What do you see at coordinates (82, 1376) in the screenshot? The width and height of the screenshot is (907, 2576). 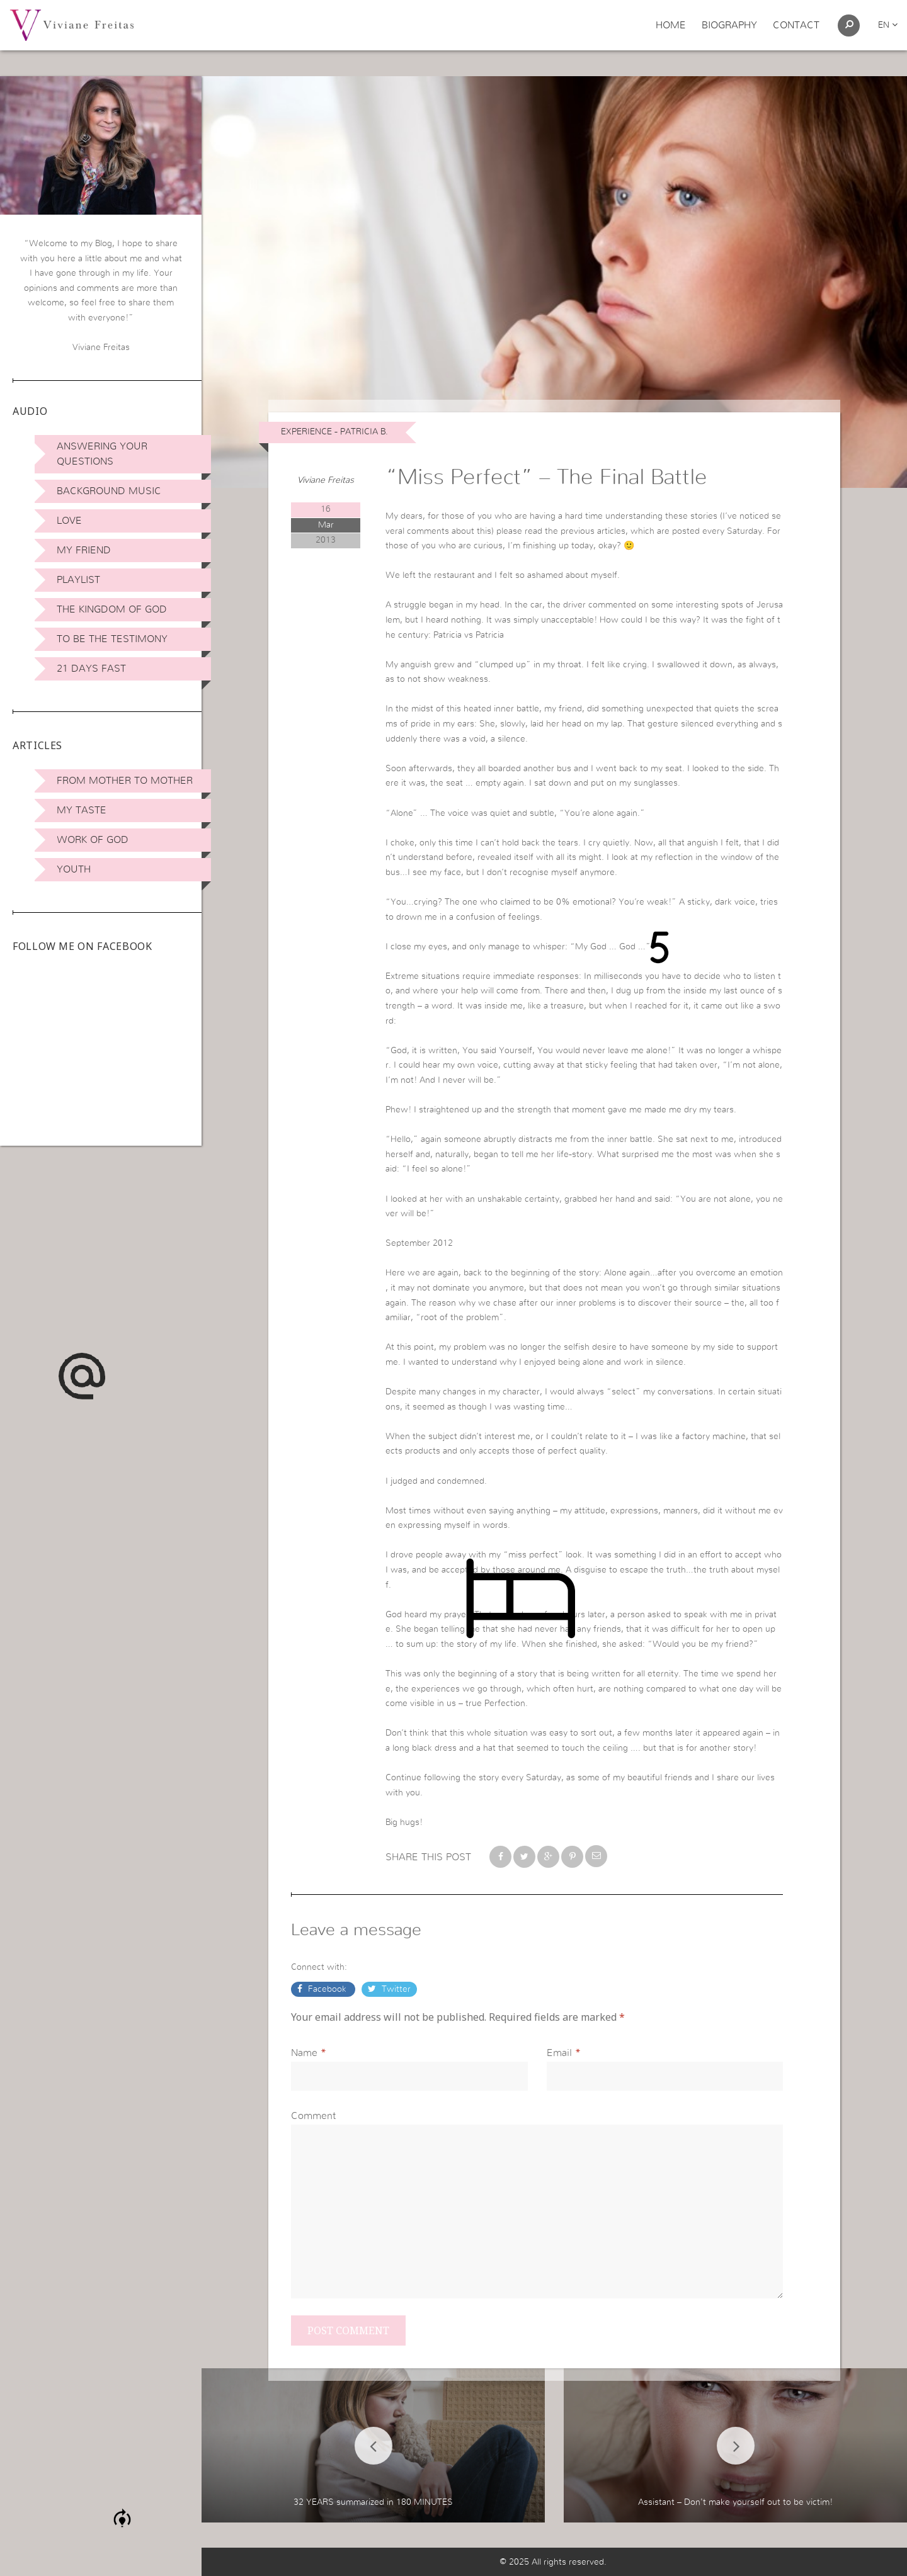 I see `enter or view email address` at bounding box center [82, 1376].